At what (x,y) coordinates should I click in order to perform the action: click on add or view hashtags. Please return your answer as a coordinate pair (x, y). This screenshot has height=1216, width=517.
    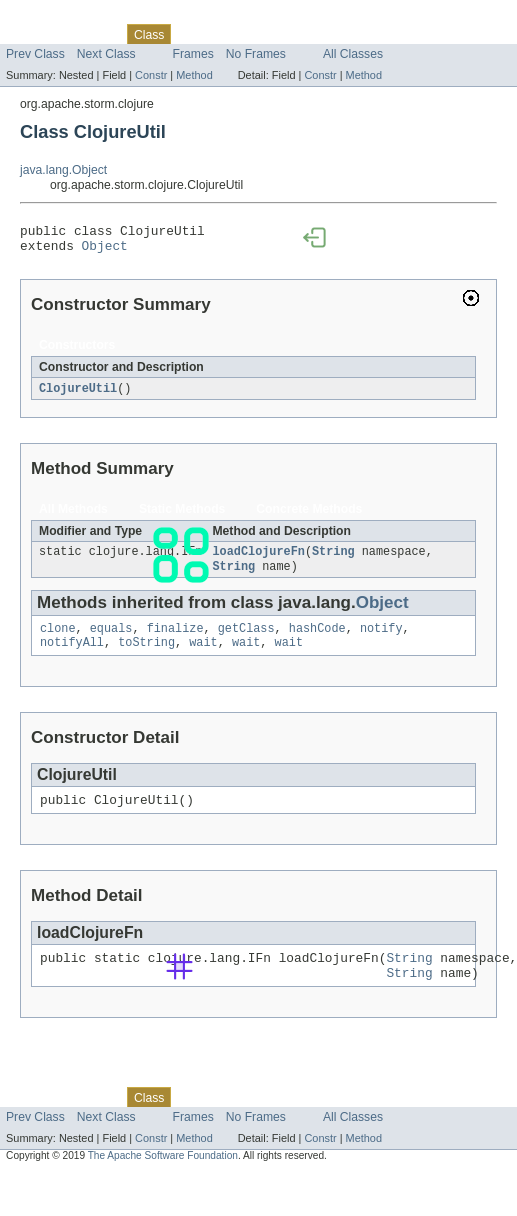
    Looking at the image, I should click on (179, 966).